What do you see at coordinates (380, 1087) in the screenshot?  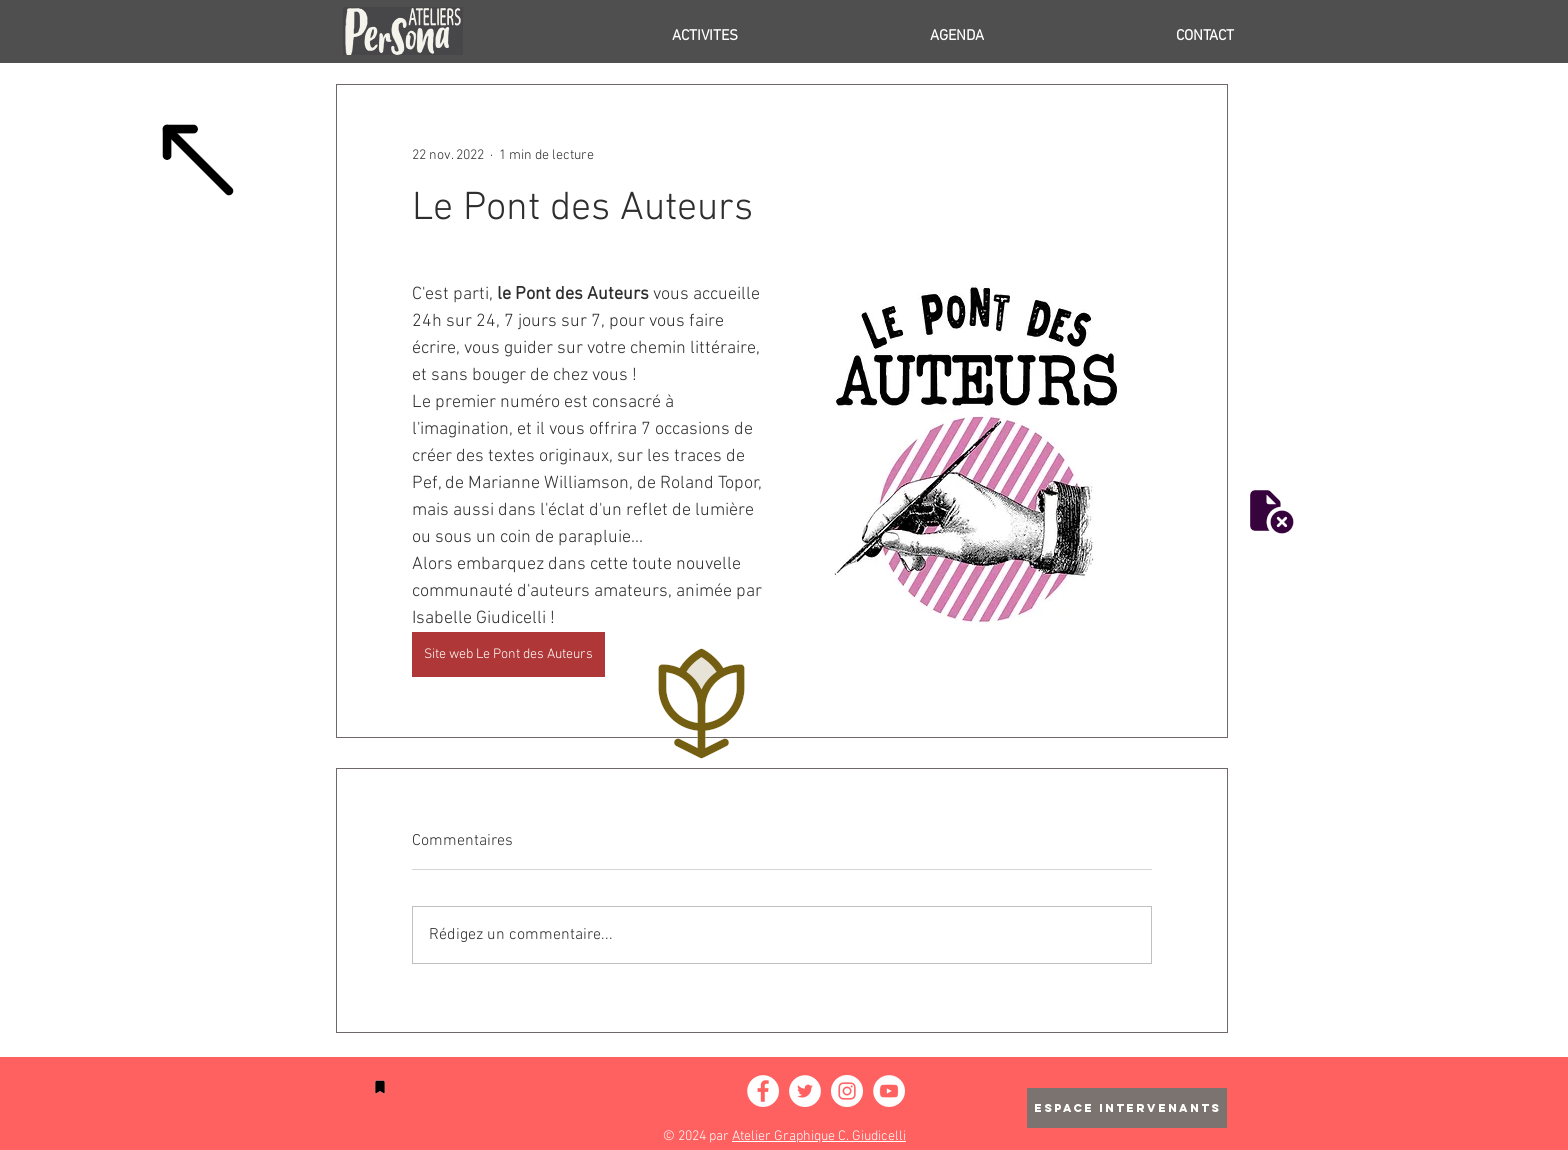 I see `save this item for later` at bounding box center [380, 1087].